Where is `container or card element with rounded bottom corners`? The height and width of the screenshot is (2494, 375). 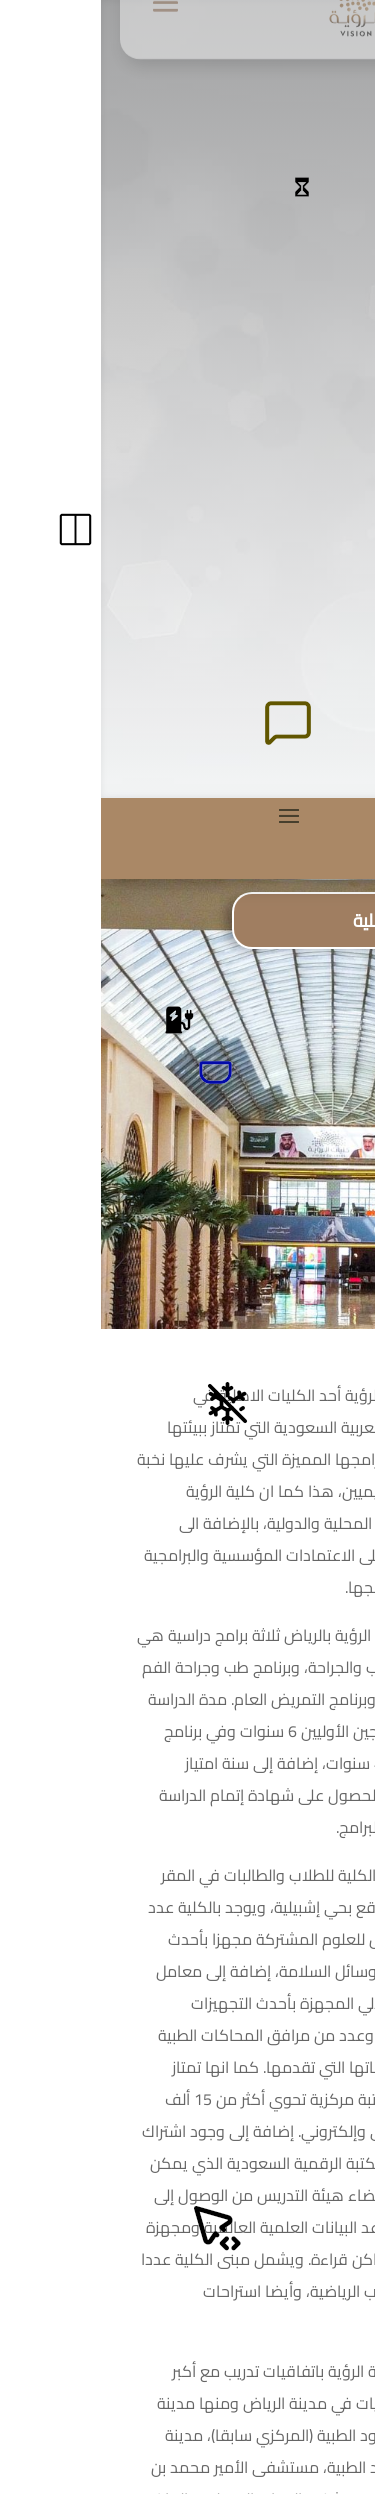
container or card element with rounded bottom corners is located at coordinates (215, 1072).